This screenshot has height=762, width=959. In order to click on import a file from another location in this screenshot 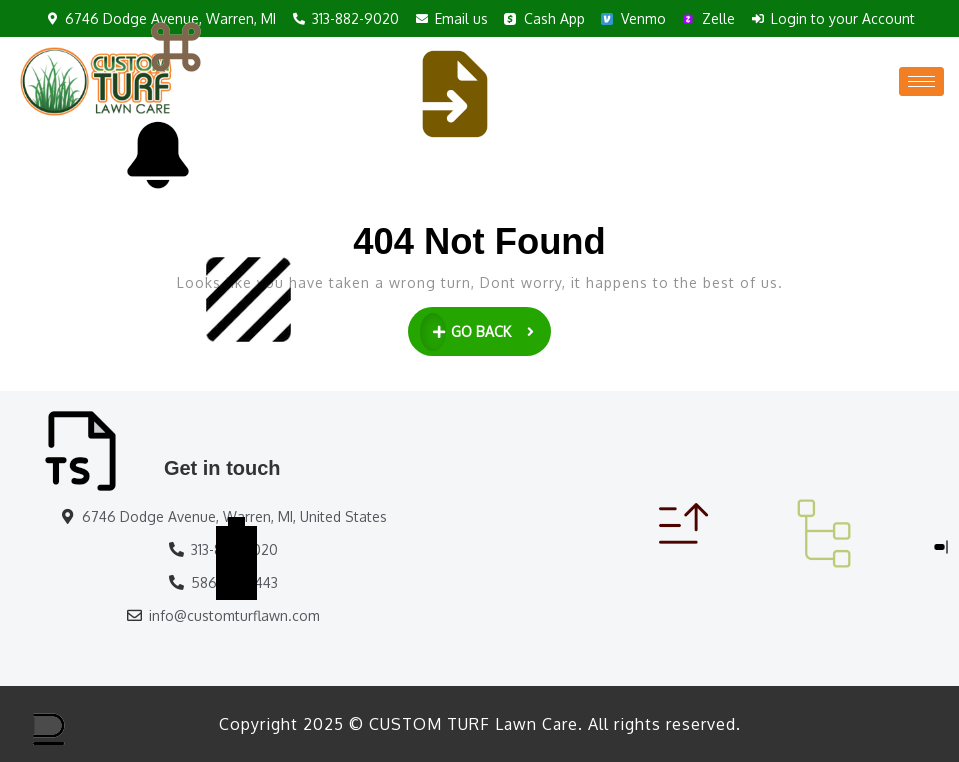, I will do `click(455, 94)`.